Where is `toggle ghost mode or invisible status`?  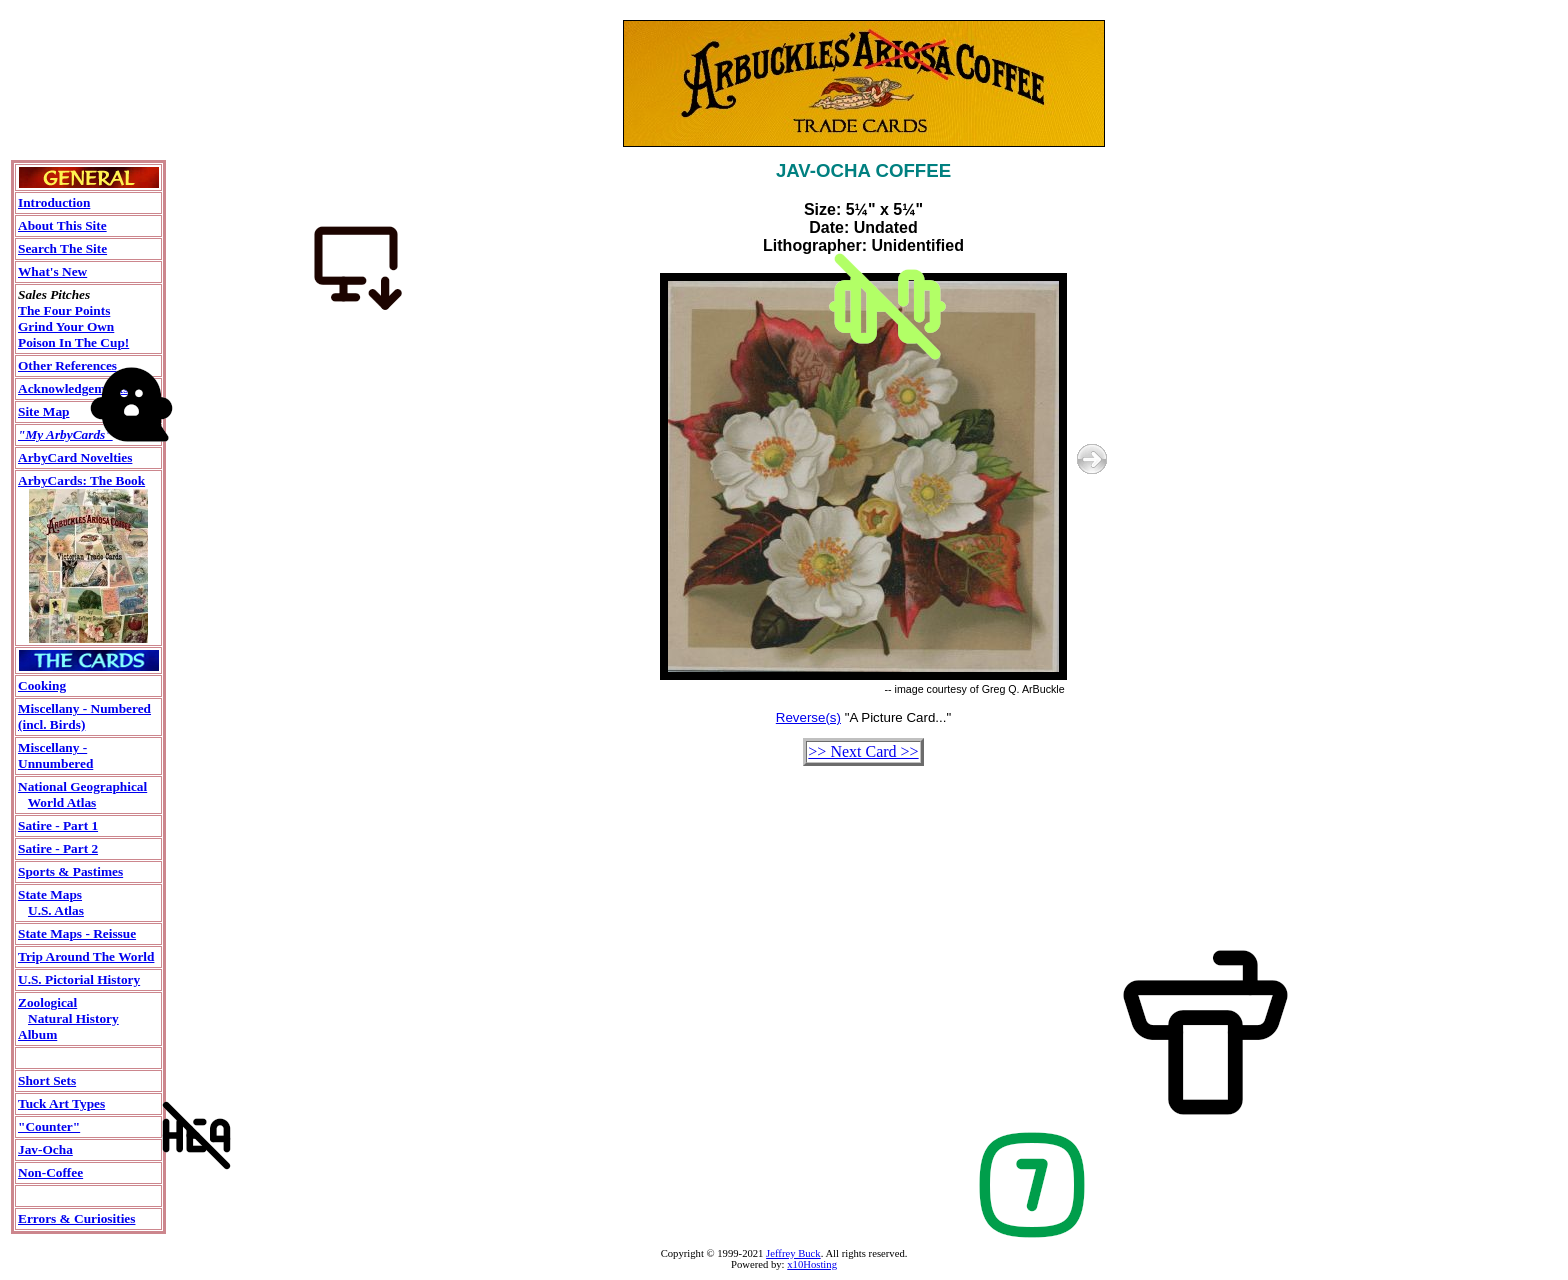
toggle ghost mode or invisible status is located at coordinates (131, 404).